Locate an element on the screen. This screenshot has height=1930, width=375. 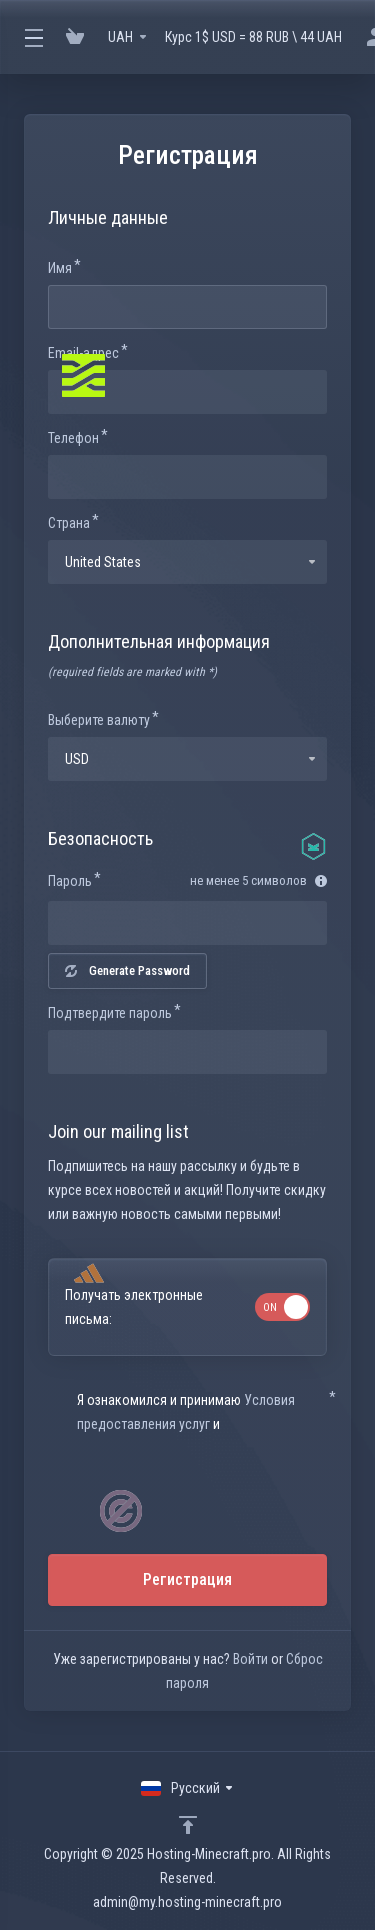
stimulus javascript framework logo is located at coordinates (83, 375).